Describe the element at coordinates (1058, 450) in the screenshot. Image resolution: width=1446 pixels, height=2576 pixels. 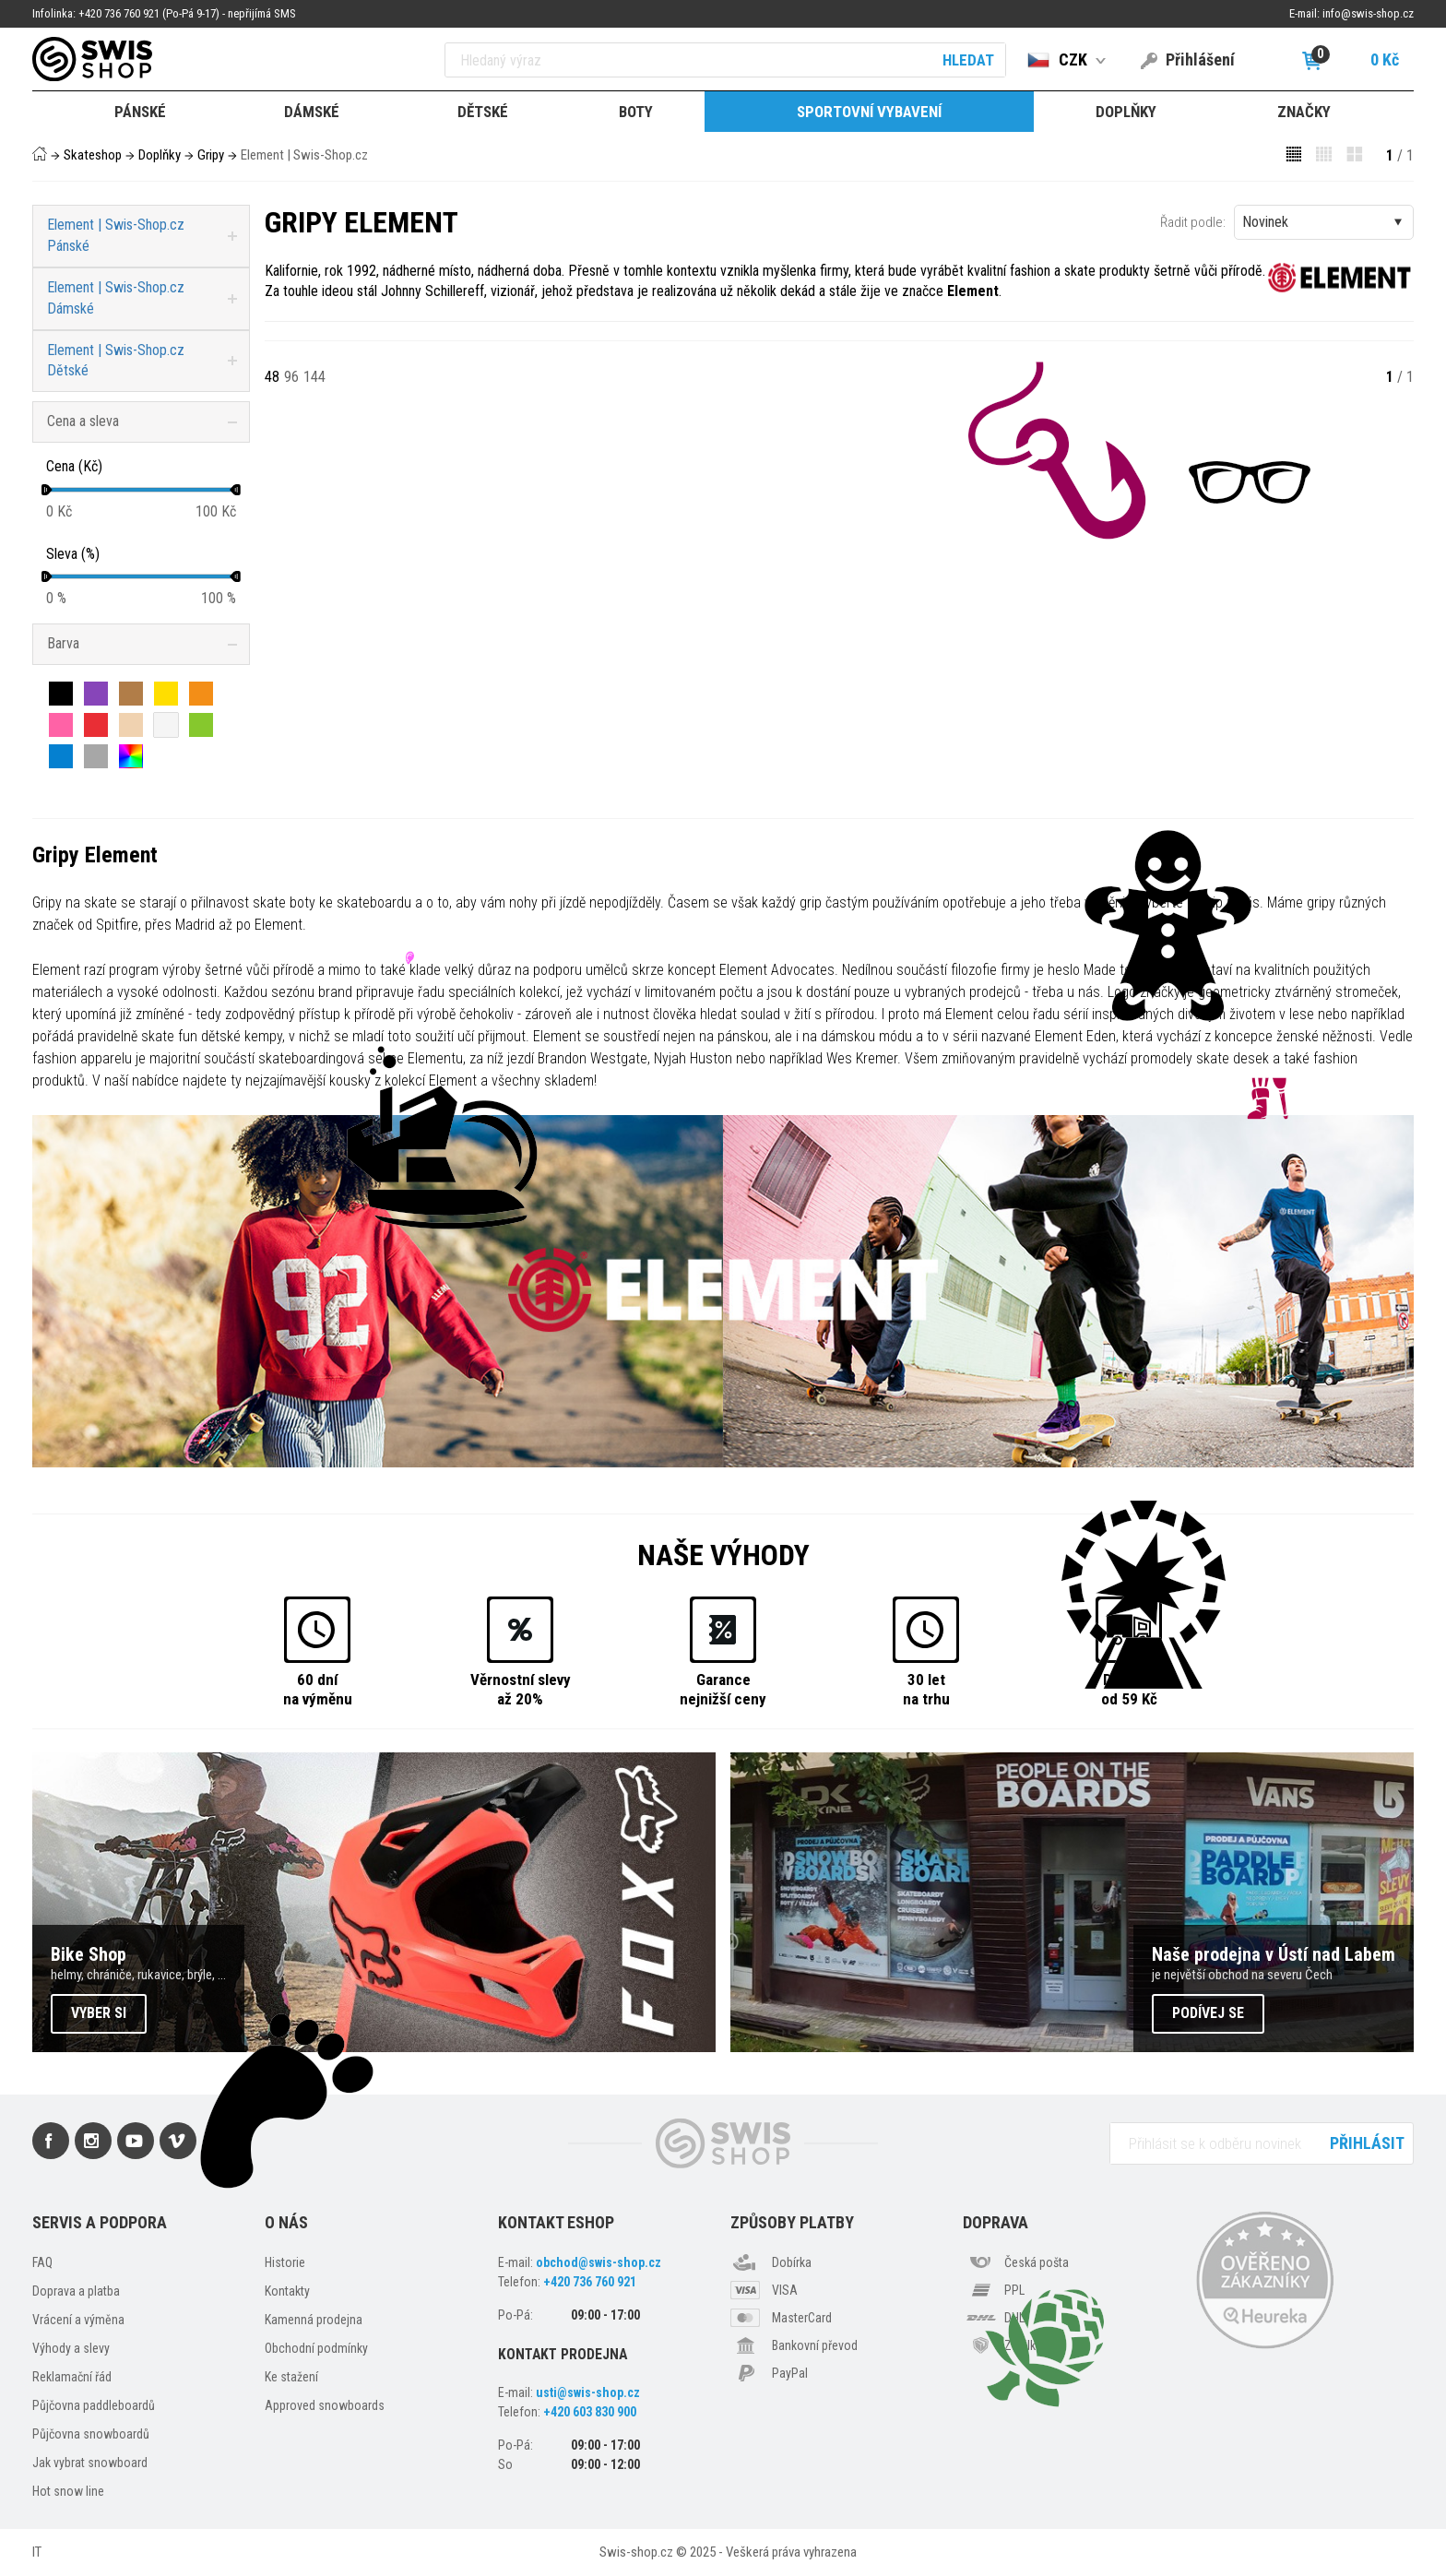
I see `access fishing mini-game or activity` at that location.